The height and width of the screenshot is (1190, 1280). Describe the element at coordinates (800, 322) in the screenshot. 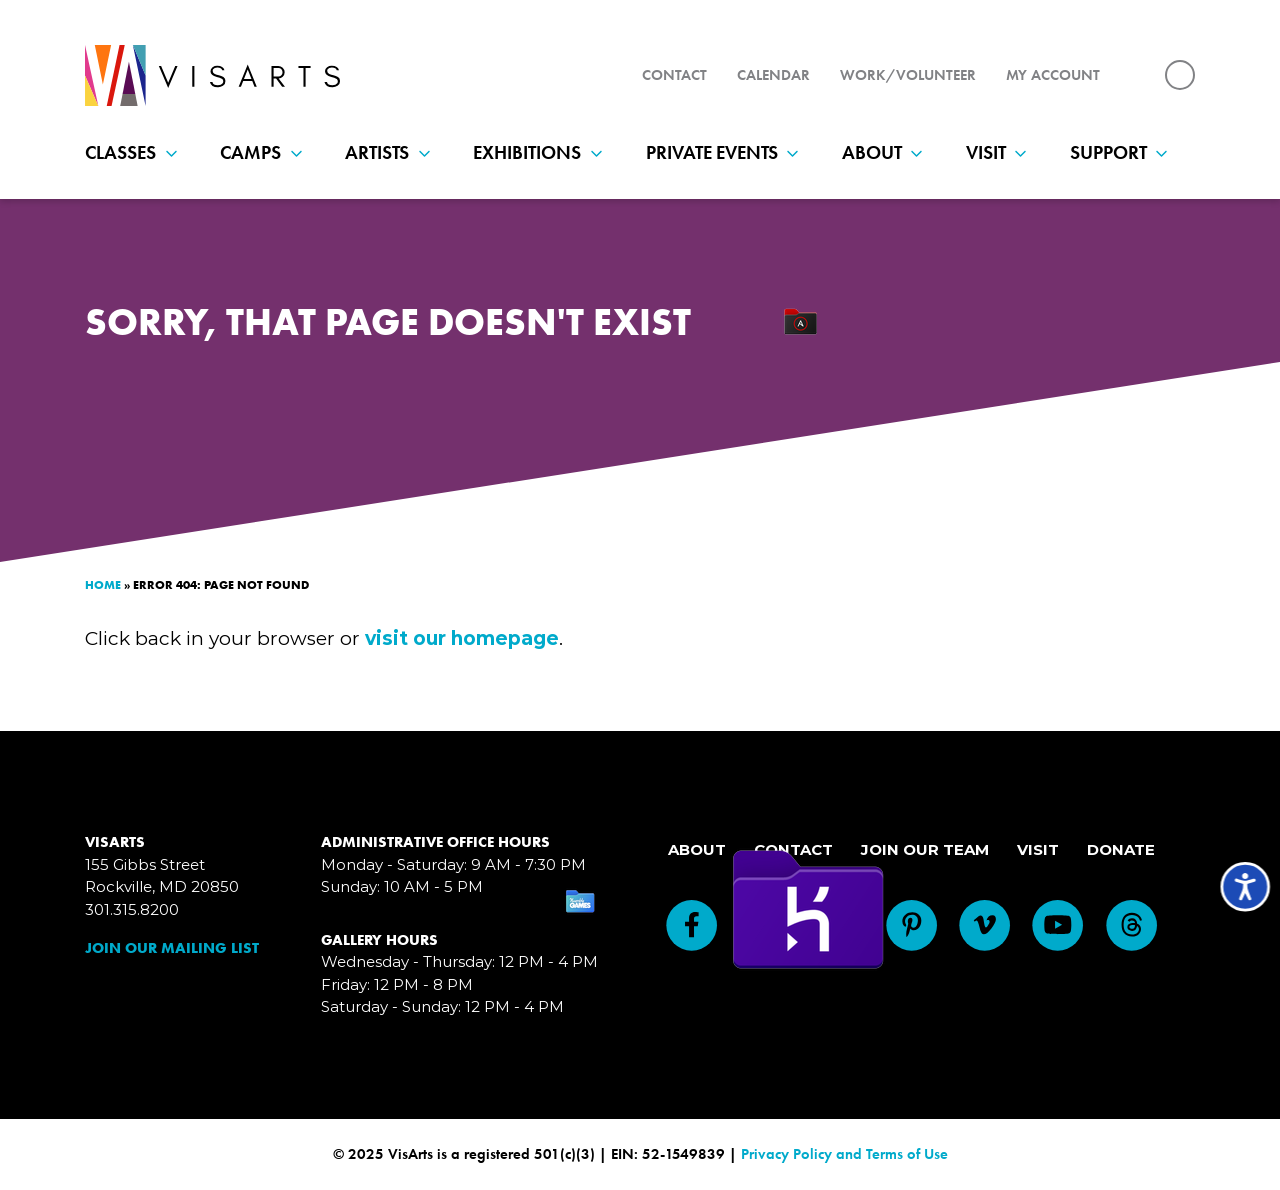

I see `folder containing ansible automation files` at that location.